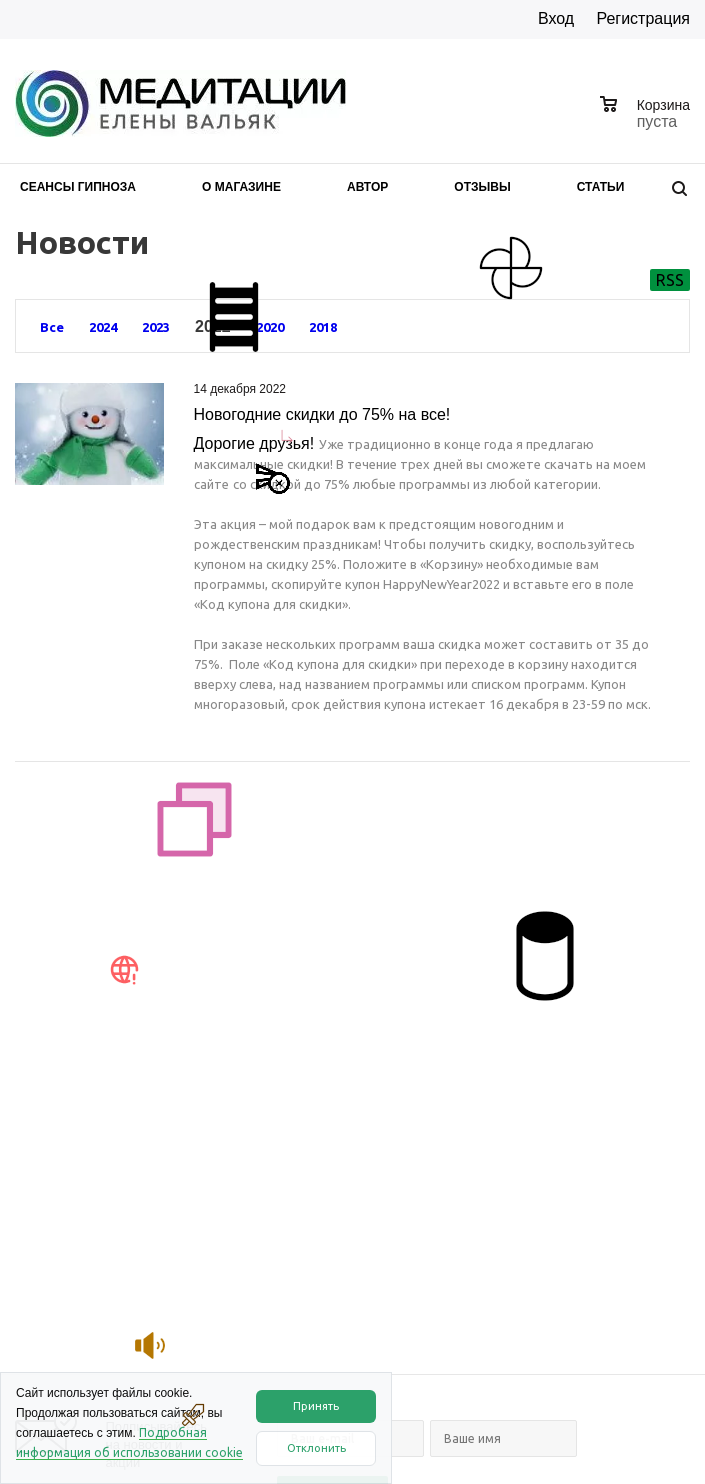 Image resolution: width=705 pixels, height=1484 pixels. What do you see at coordinates (124, 969) in the screenshot?
I see `indicates a global network or internet connection issue` at bounding box center [124, 969].